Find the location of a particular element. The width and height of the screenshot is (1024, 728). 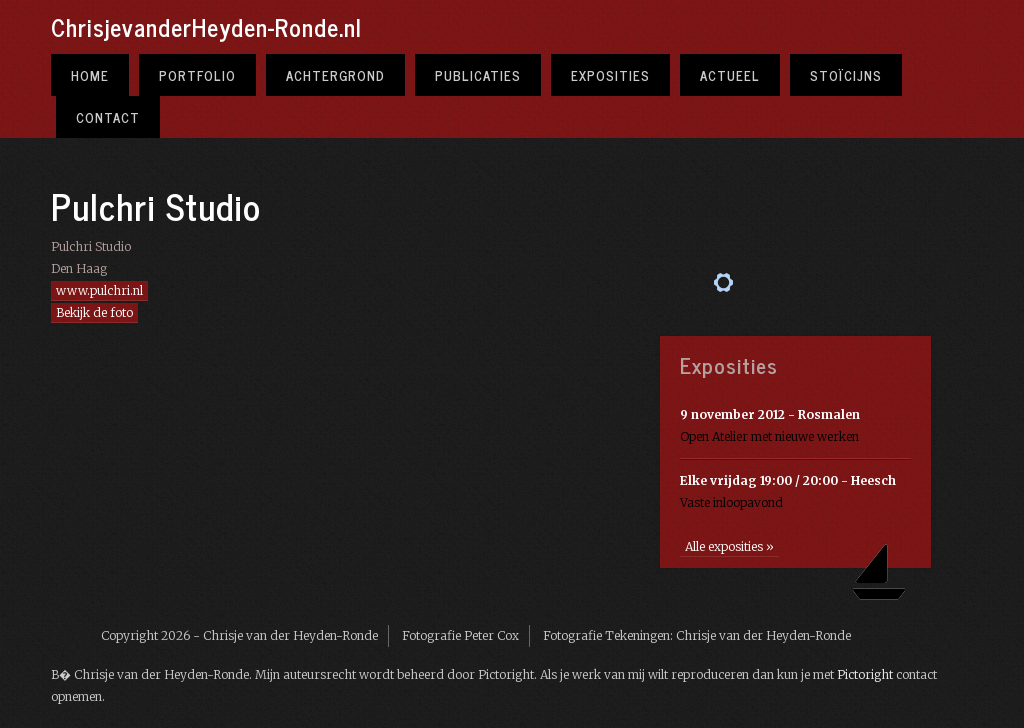

Framework computer brand logo is located at coordinates (723, 282).